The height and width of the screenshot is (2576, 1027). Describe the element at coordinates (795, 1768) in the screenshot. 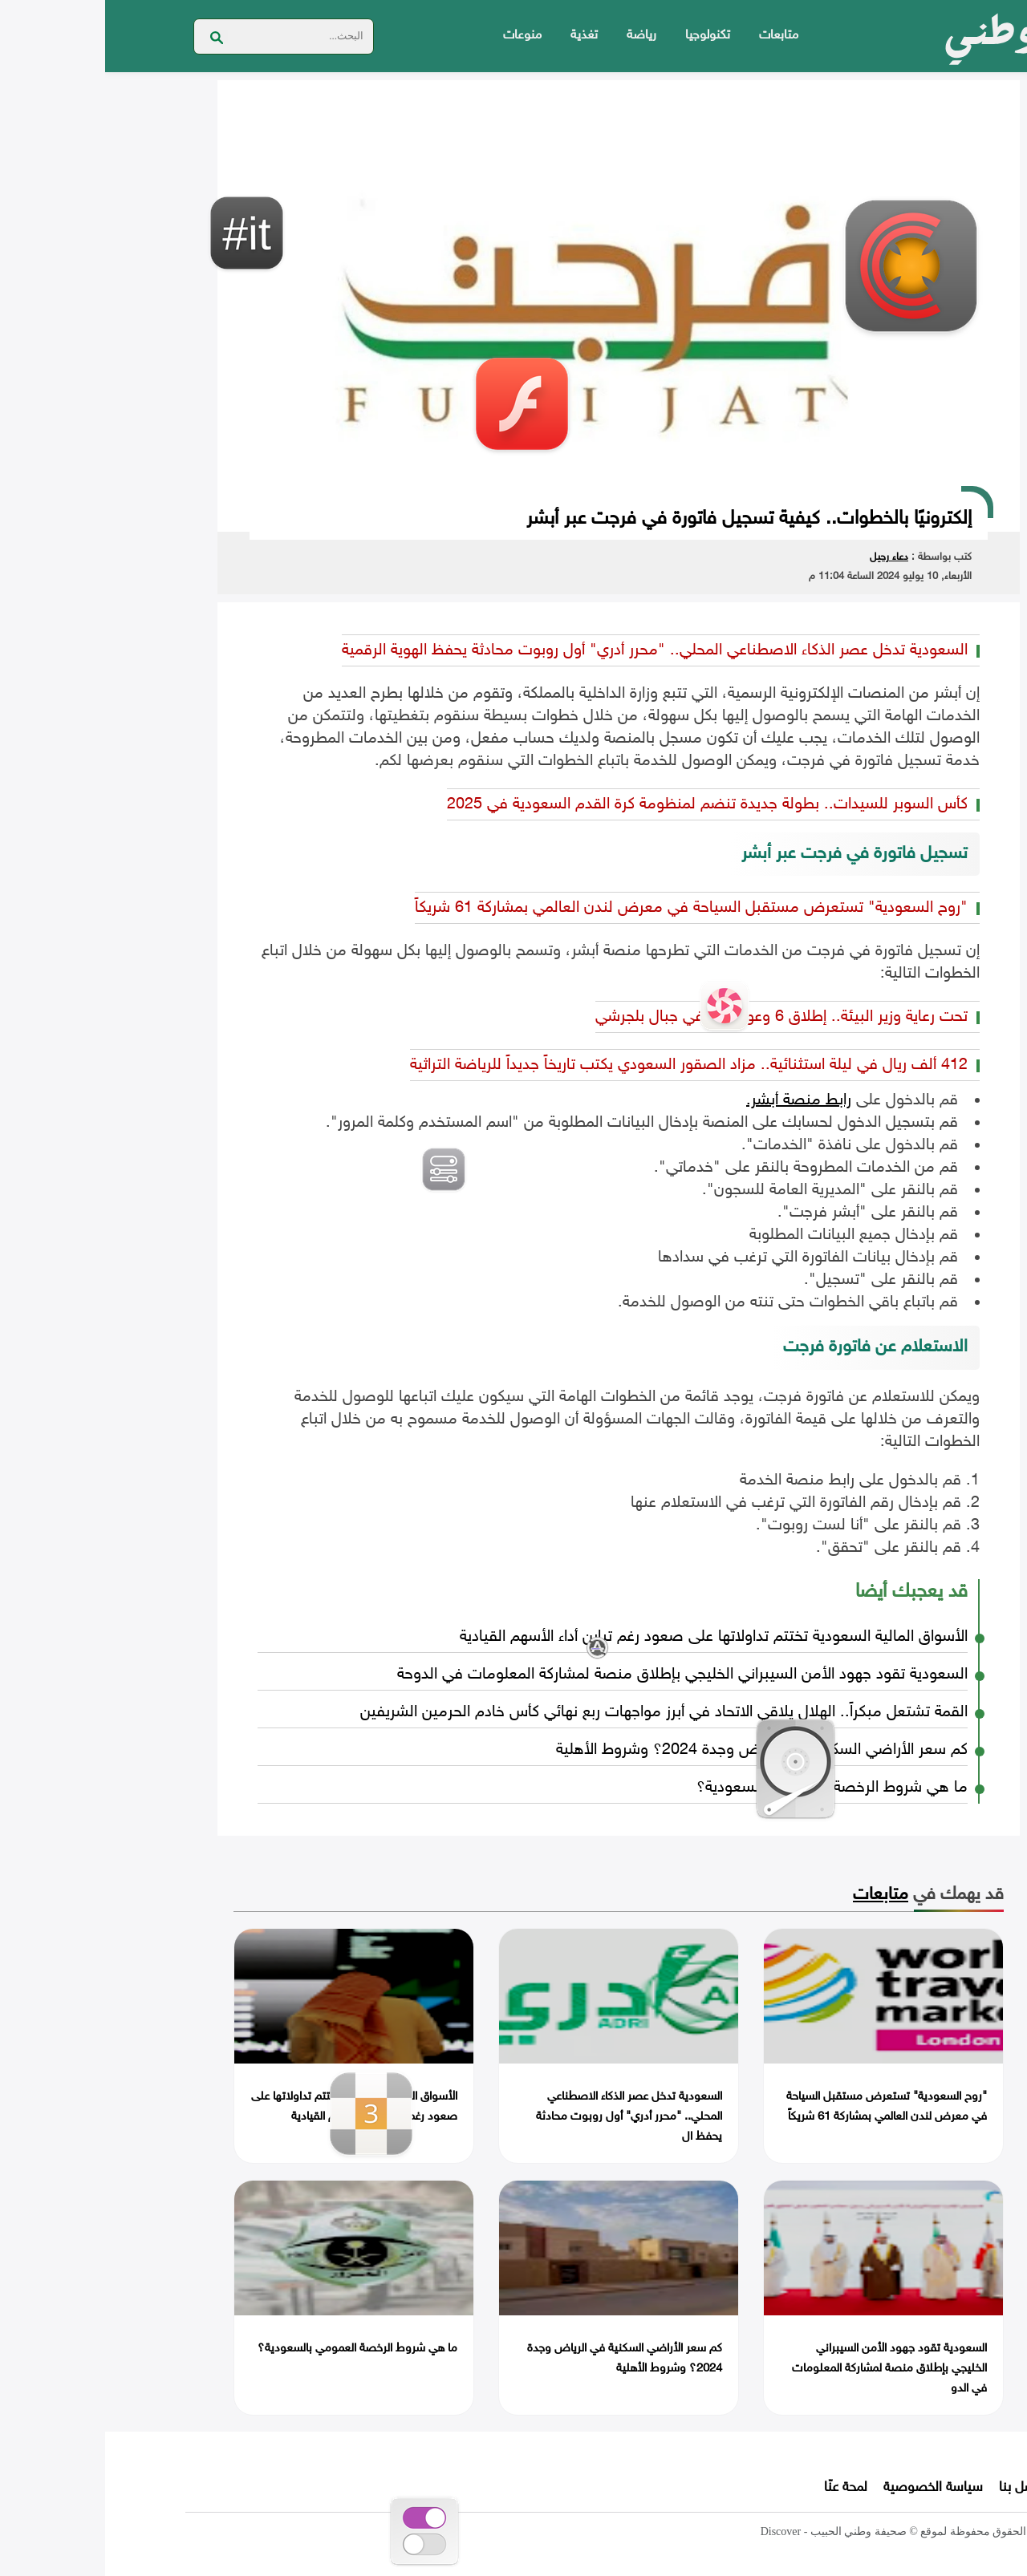

I see `open disk management utility` at that location.